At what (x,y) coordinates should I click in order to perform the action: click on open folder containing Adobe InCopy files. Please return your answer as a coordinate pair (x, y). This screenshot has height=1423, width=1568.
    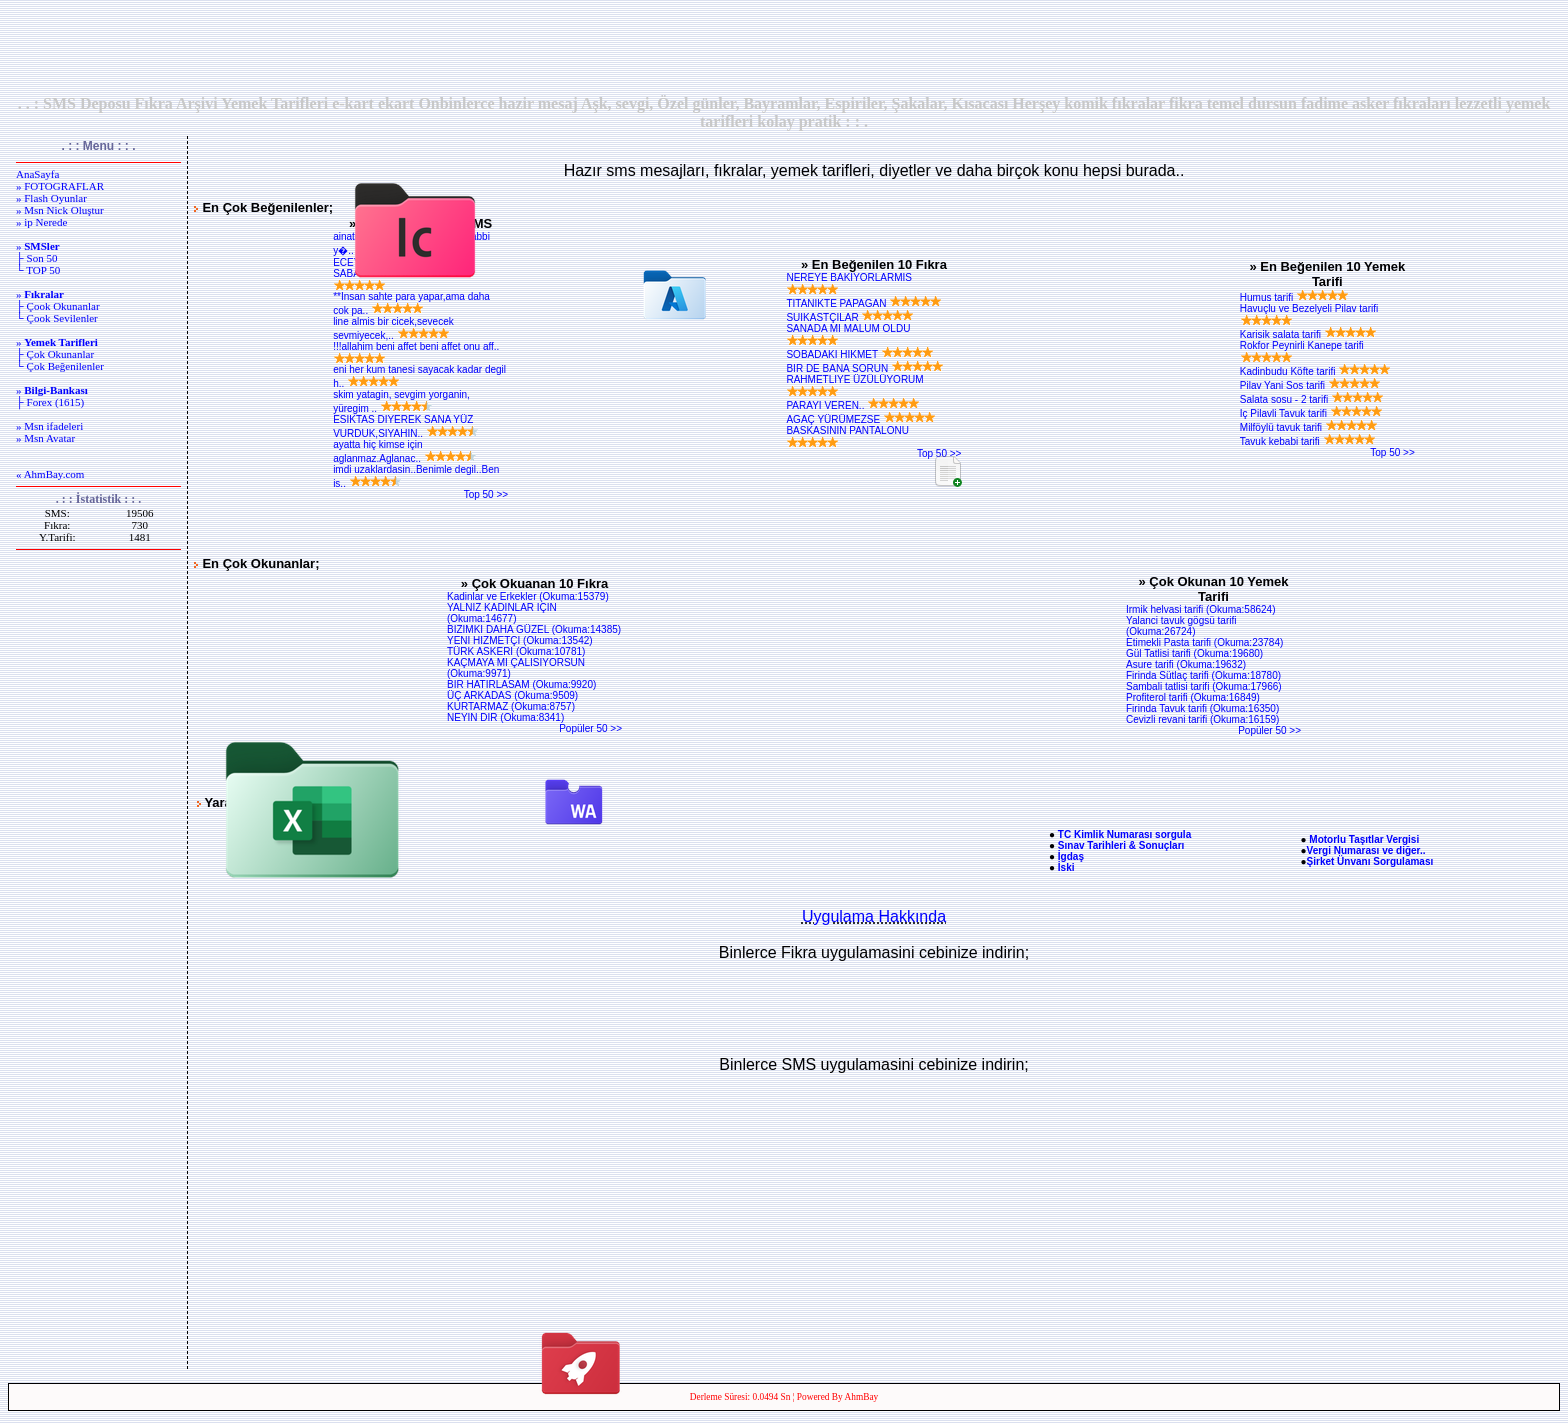
    Looking at the image, I should click on (414, 233).